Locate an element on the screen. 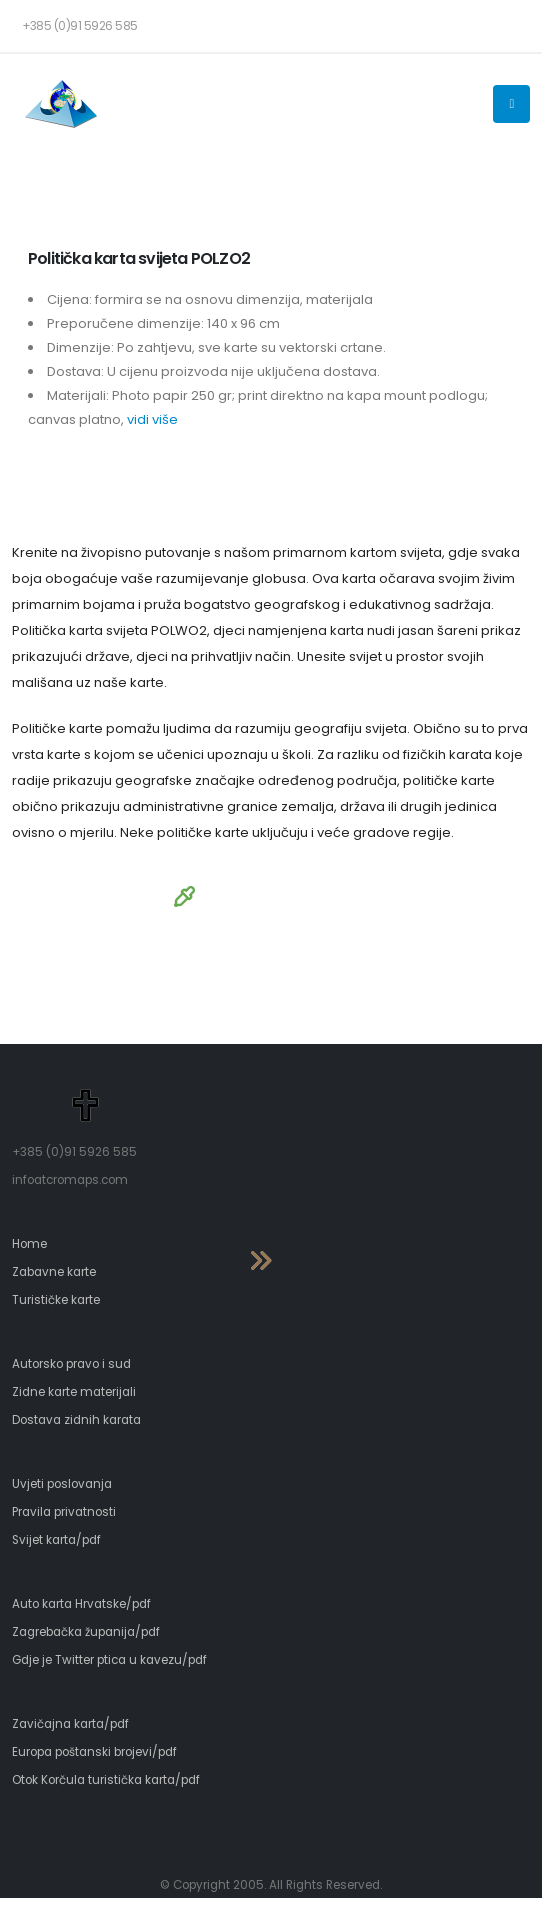 This screenshot has width=542, height=1922. religious or faith-related content is located at coordinates (85, 1105).